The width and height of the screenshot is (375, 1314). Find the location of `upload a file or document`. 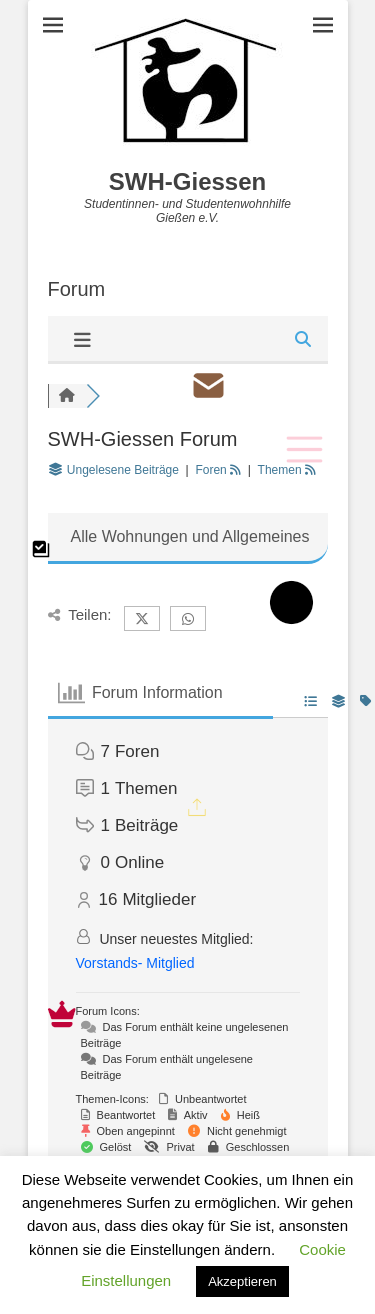

upload a file or document is located at coordinates (197, 808).